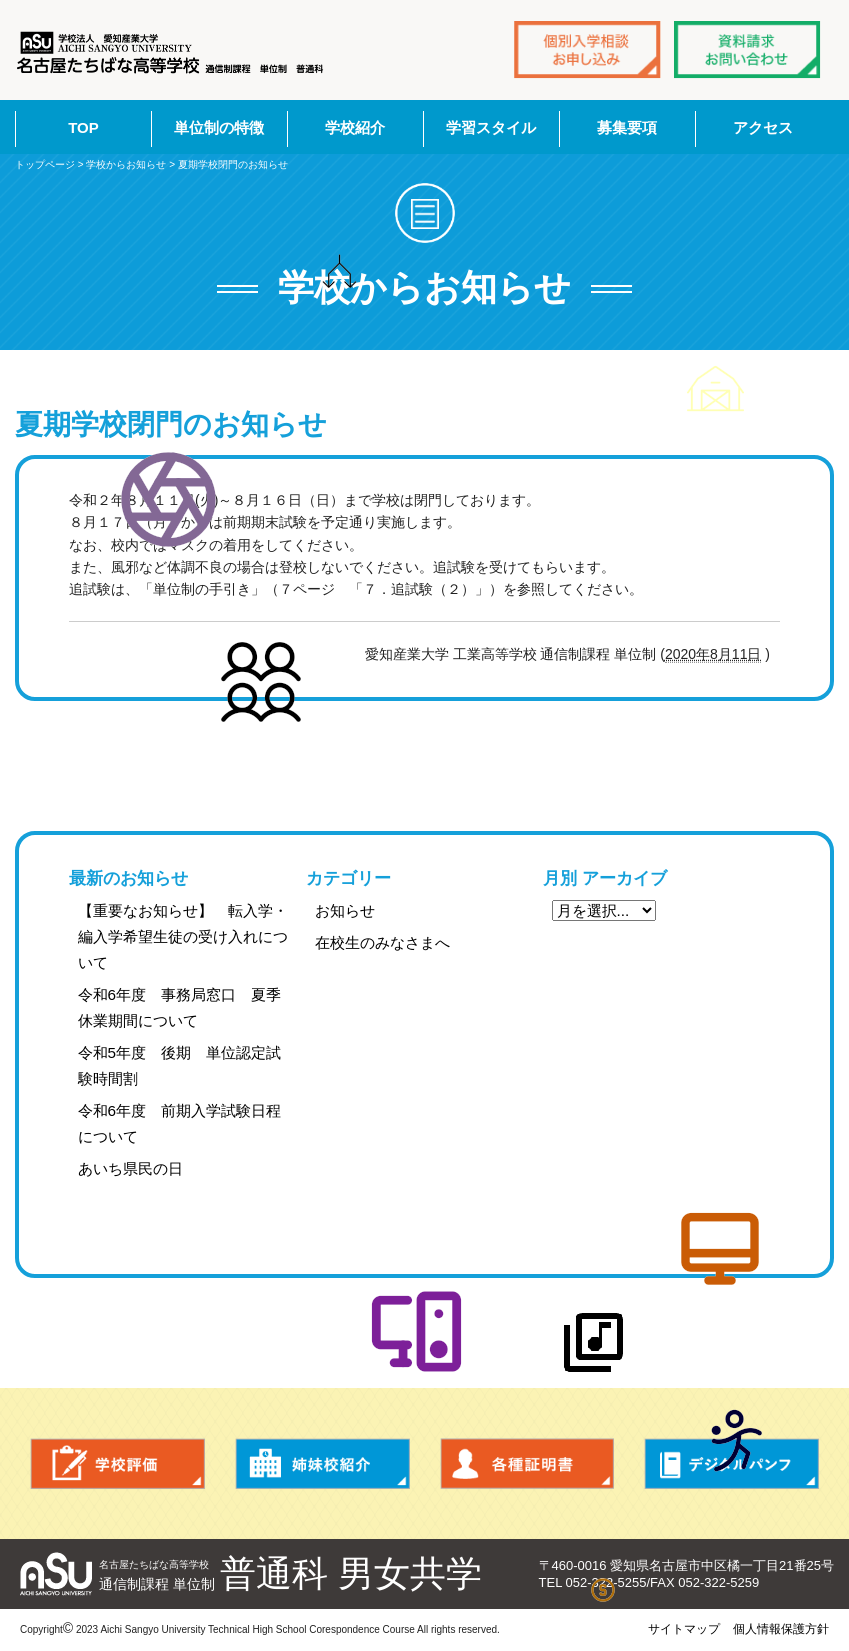 This screenshot has width=849, height=1651. What do you see at coordinates (715, 392) in the screenshot?
I see `access farm or agricultural settings` at bounding box center [715, 392].